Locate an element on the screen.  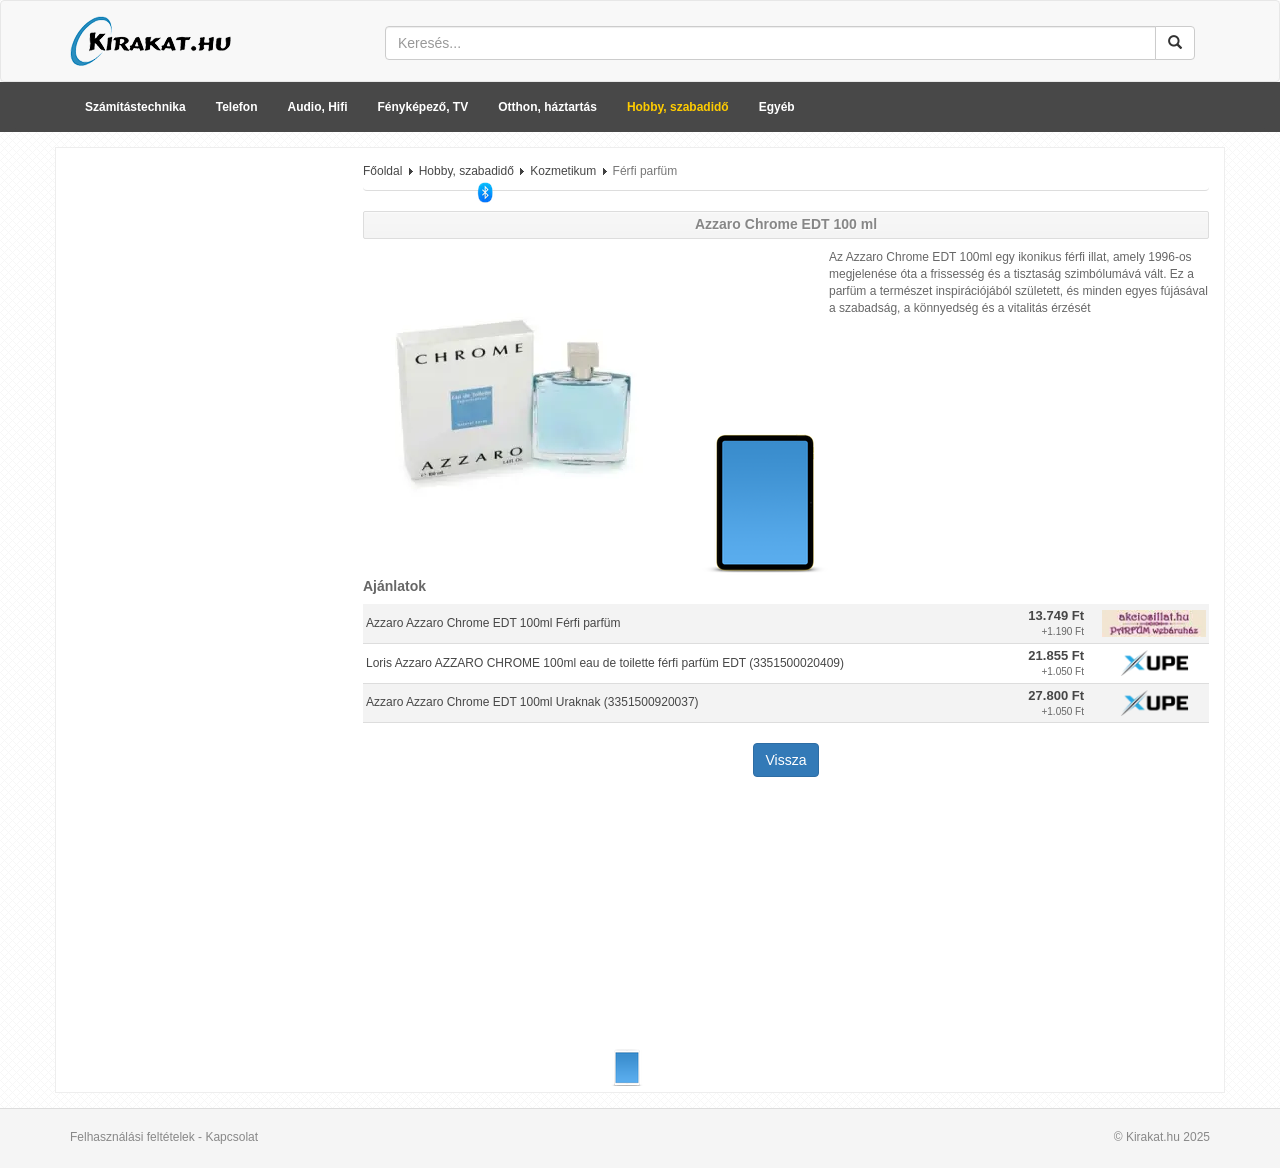
manage bluetooth connections and devices is located at coordinates (485, 192).